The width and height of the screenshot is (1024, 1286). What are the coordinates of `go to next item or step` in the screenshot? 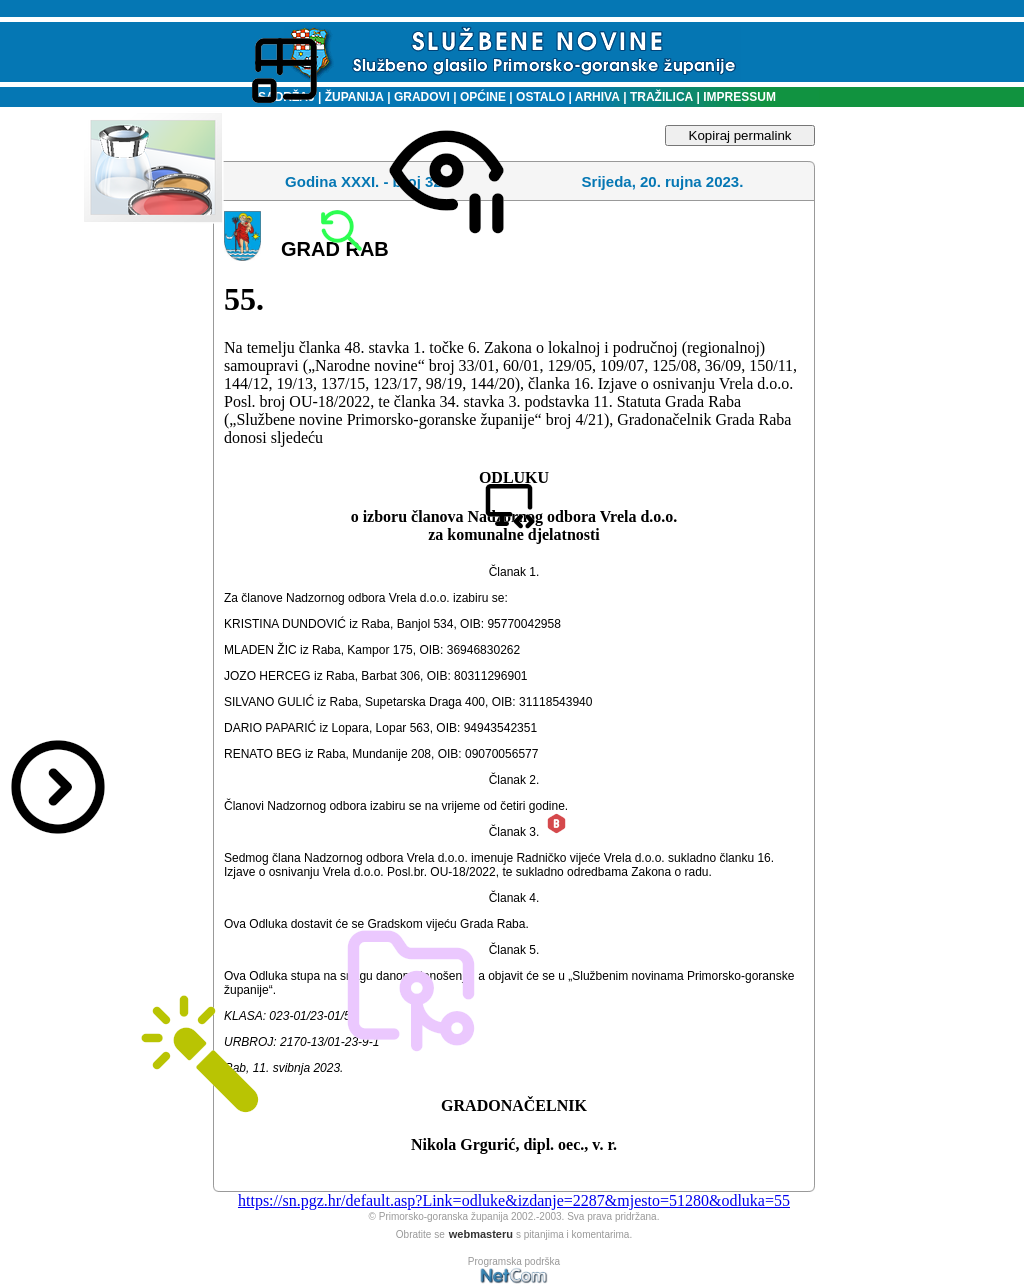 It's located at (58, 787).